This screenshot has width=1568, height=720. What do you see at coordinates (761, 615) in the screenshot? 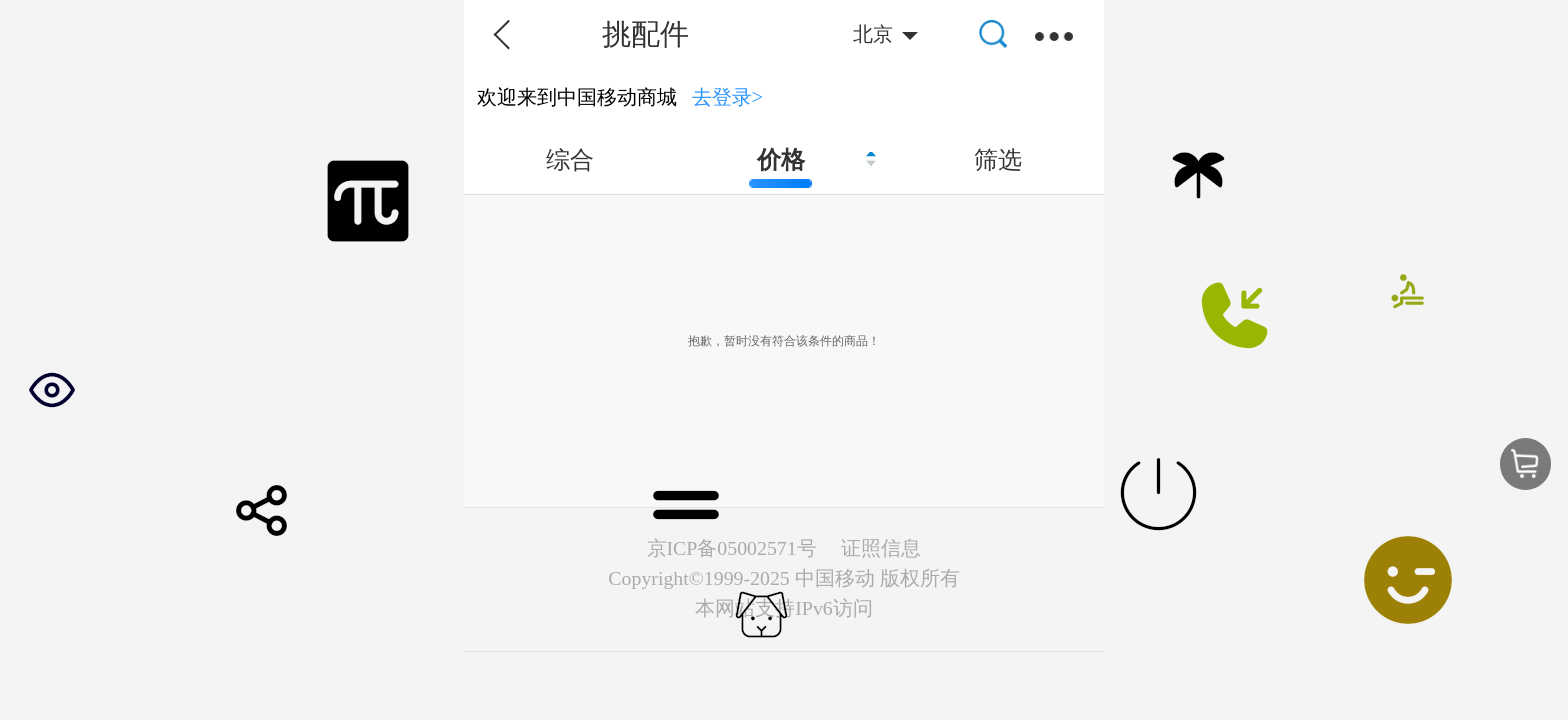
I see `view pet-related content or settings` at bounding box center [761, 615].